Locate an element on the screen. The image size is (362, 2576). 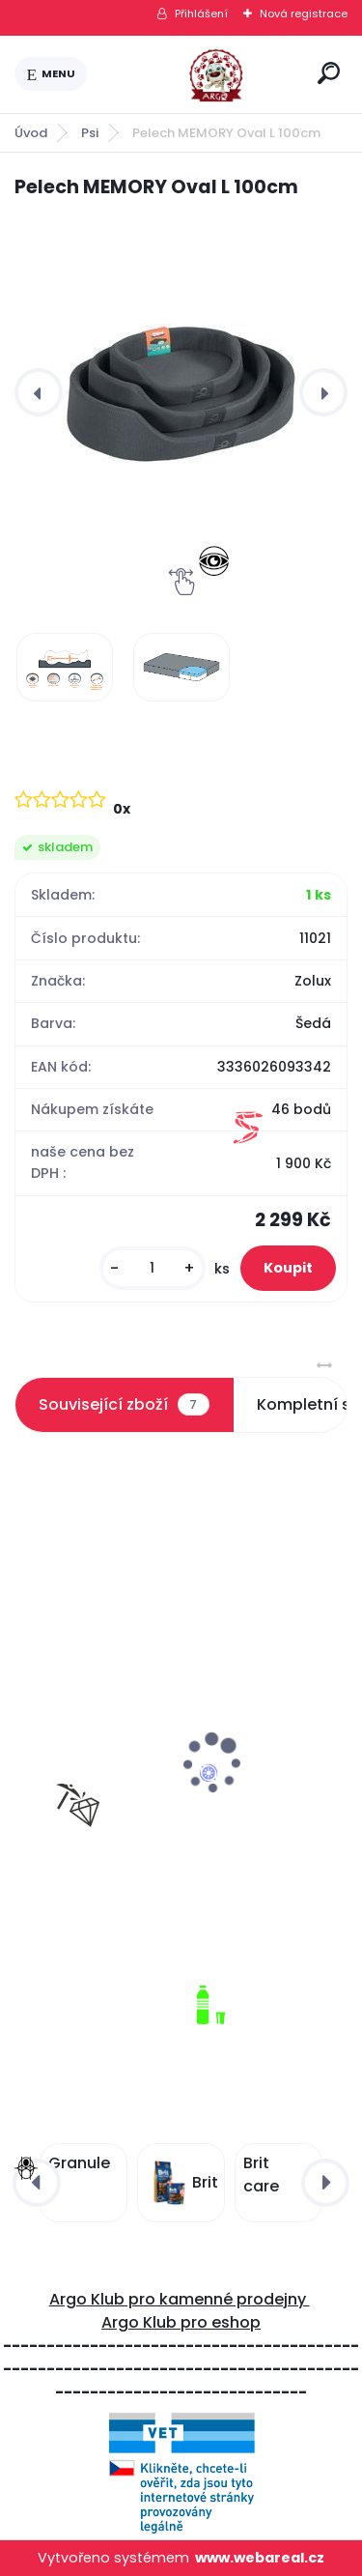
track your daily water intake is located at coordinates (210, 2004).